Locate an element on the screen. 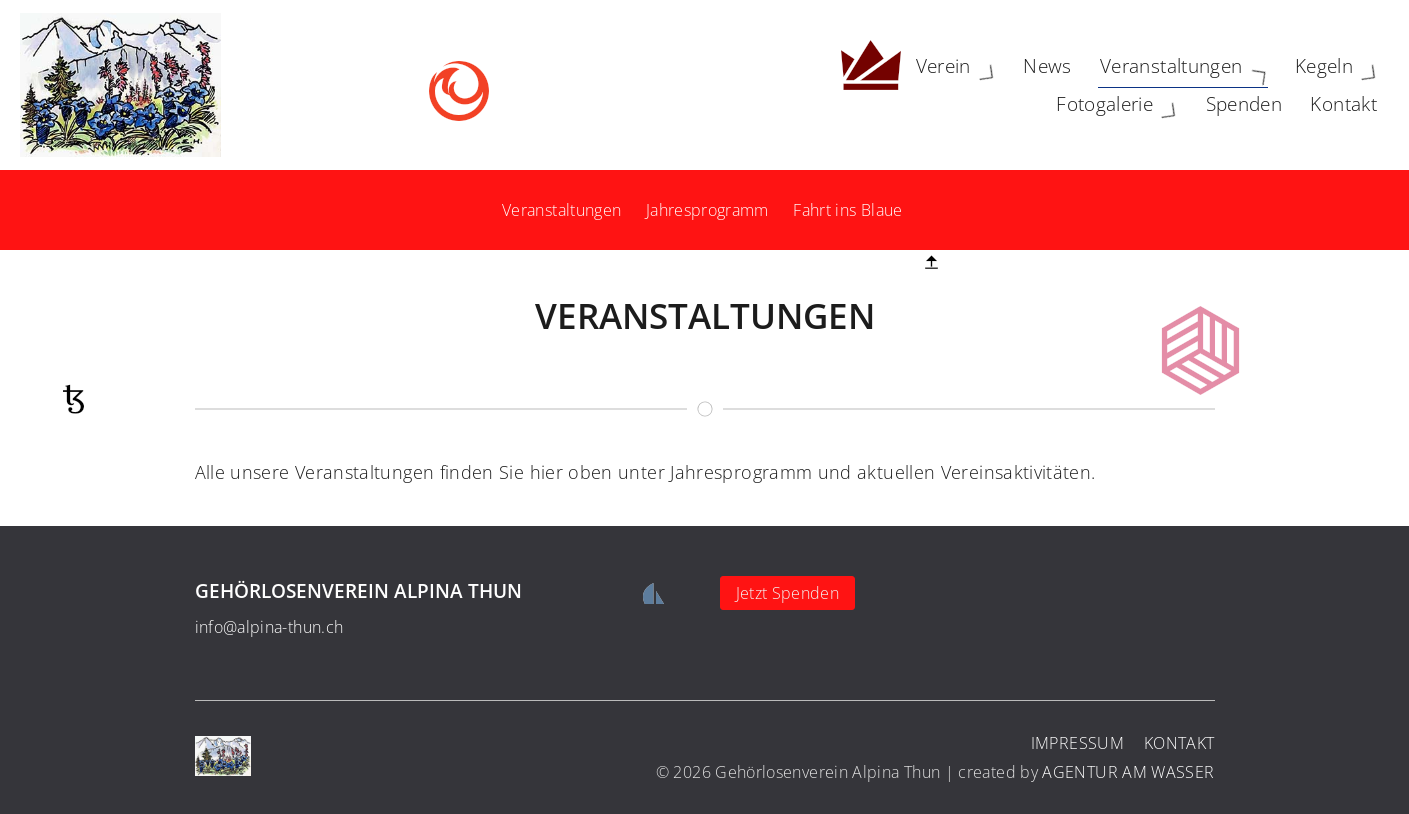  open badges platform logo is located at coordinates (1200, 350).